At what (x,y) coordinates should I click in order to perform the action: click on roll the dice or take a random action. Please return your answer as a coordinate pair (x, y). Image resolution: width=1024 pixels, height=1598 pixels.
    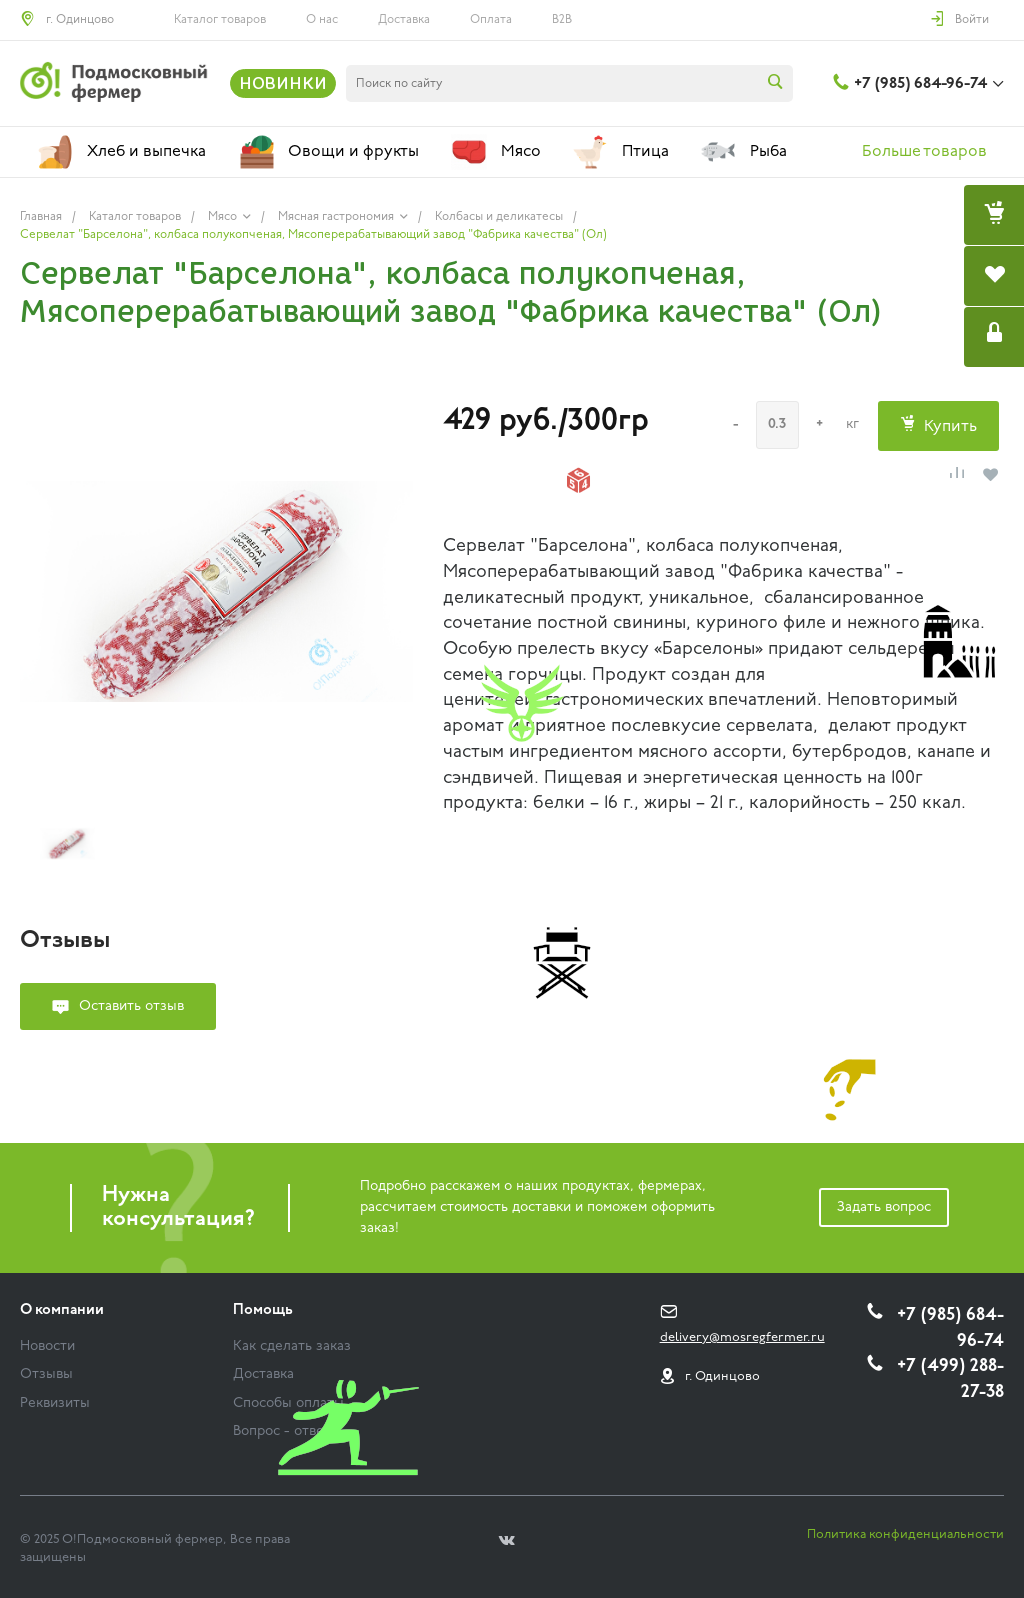
    Looking at the image, I should click on (578, 480).